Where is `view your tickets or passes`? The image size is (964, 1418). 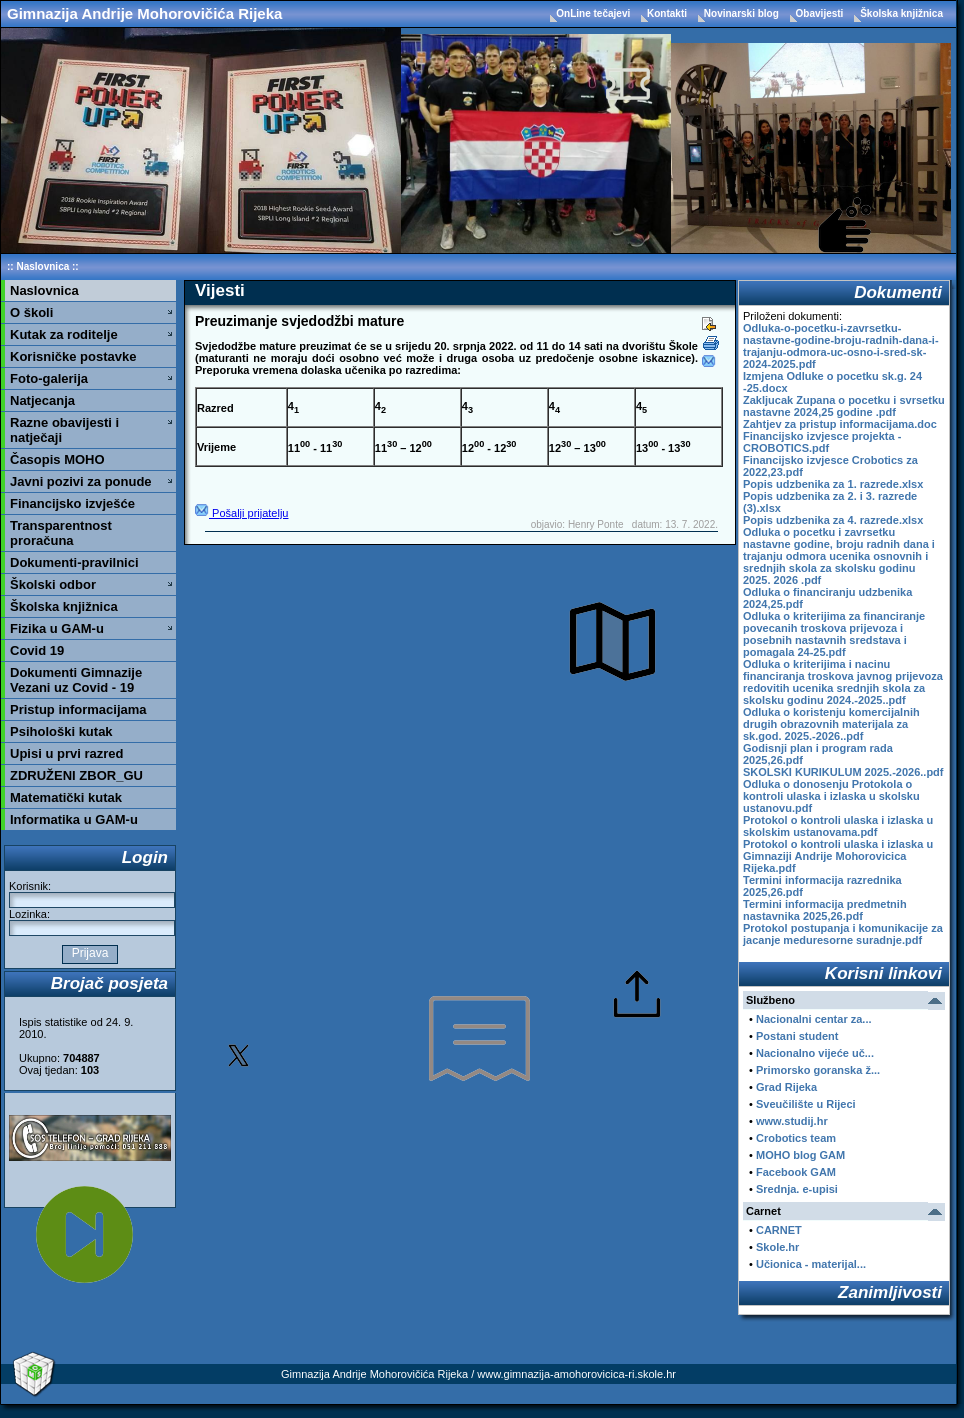
view your tickets or passes is located at coordinates (628, 84).